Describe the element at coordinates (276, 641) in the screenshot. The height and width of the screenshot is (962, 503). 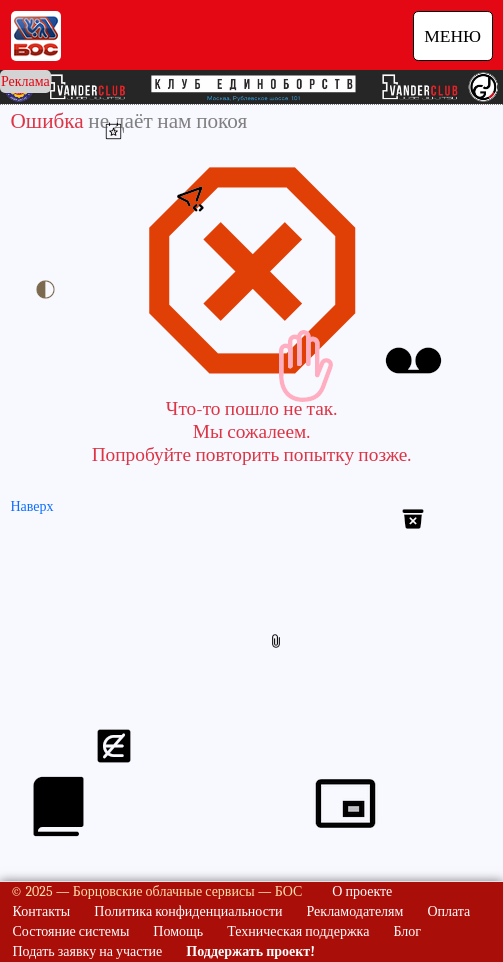
I see `attach a file to your message` at that location.